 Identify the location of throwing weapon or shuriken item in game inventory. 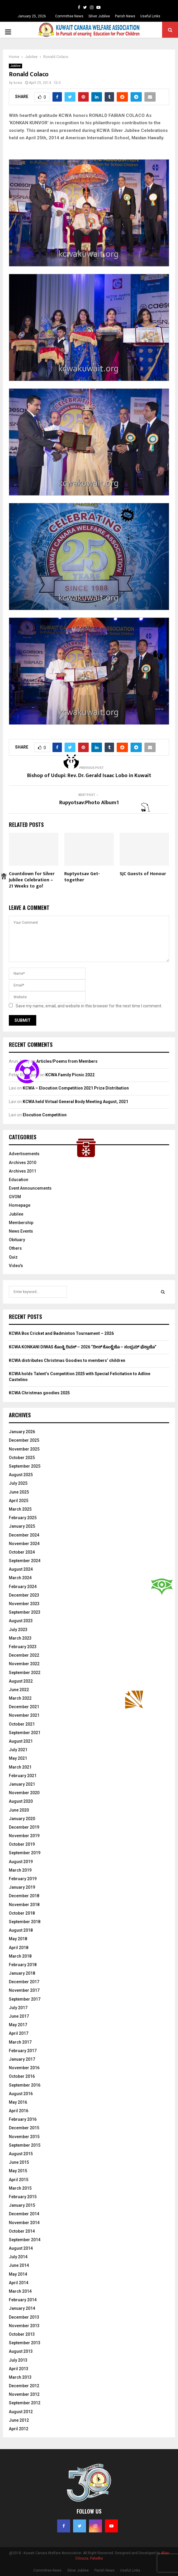
(27, 1071).